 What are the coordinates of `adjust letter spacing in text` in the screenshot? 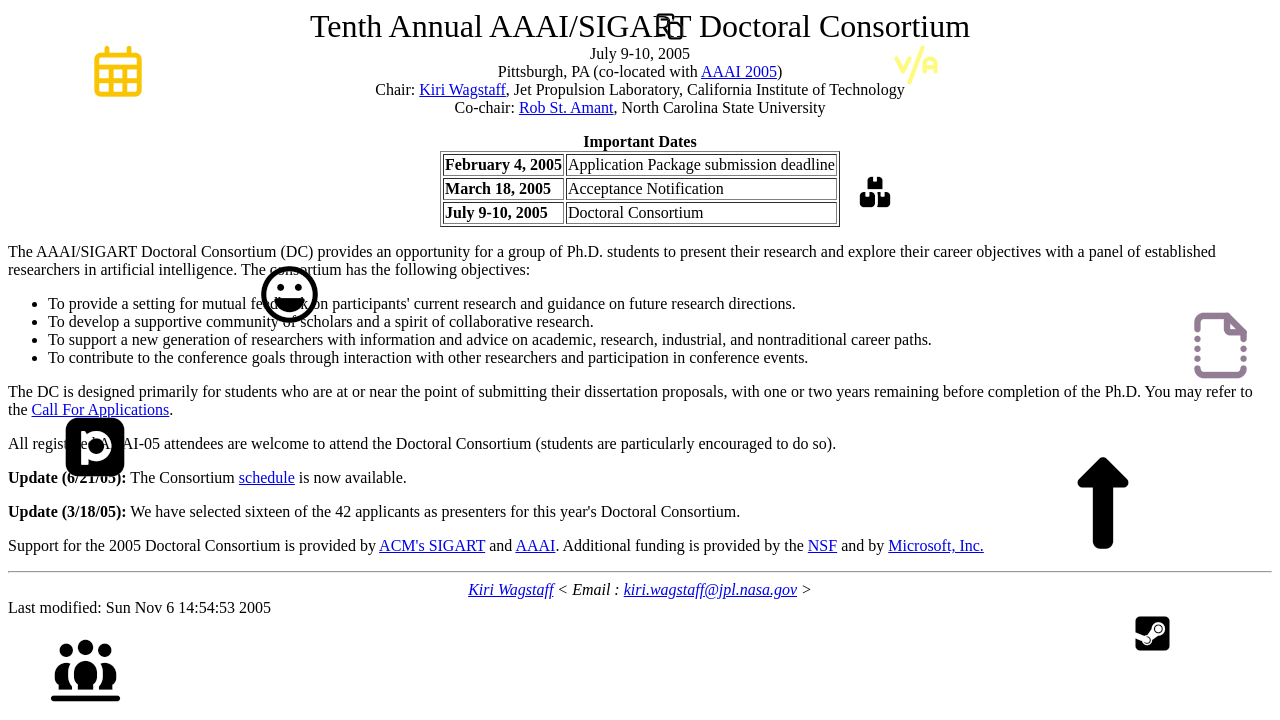 It's located at (916, 65).